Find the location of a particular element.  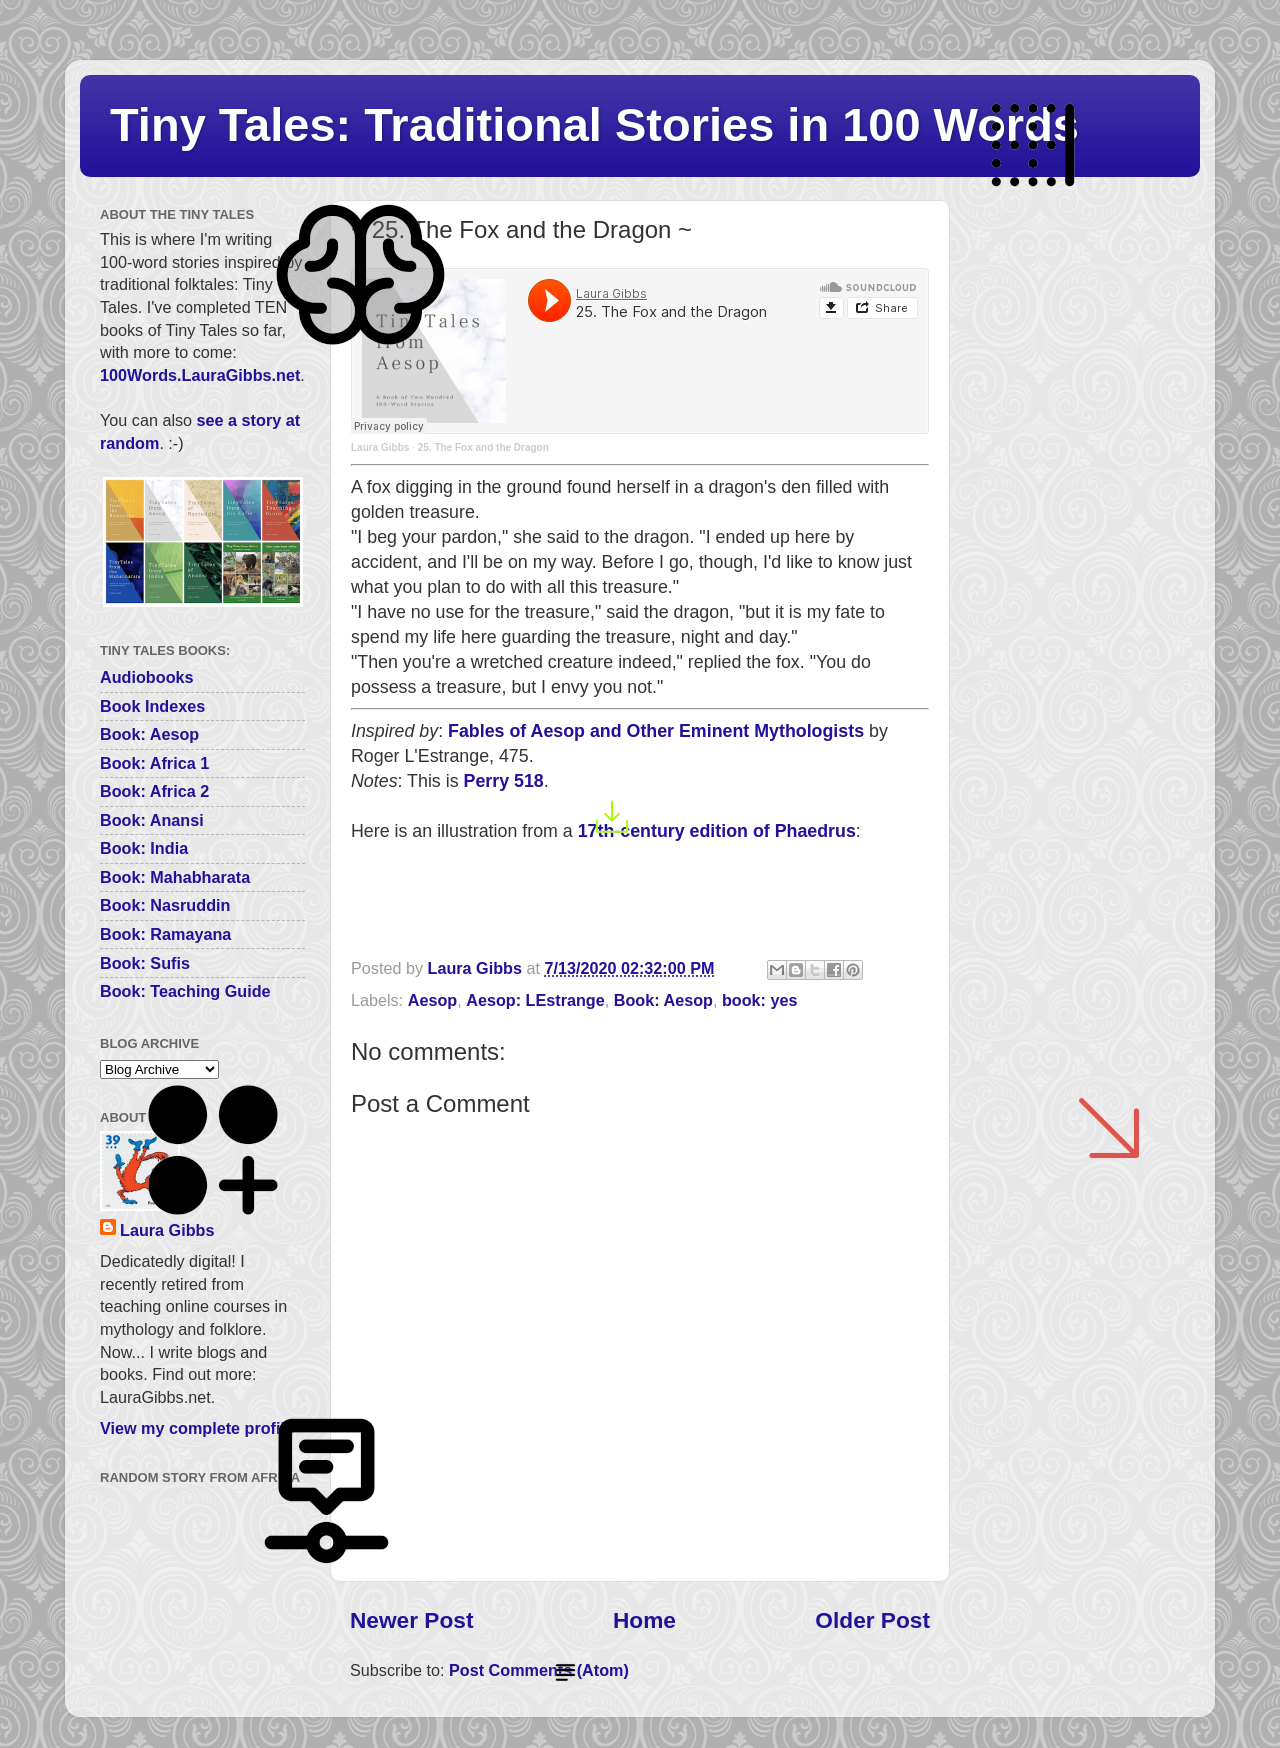

apply border to right edge of selection is located at coordinates (1033, 145).